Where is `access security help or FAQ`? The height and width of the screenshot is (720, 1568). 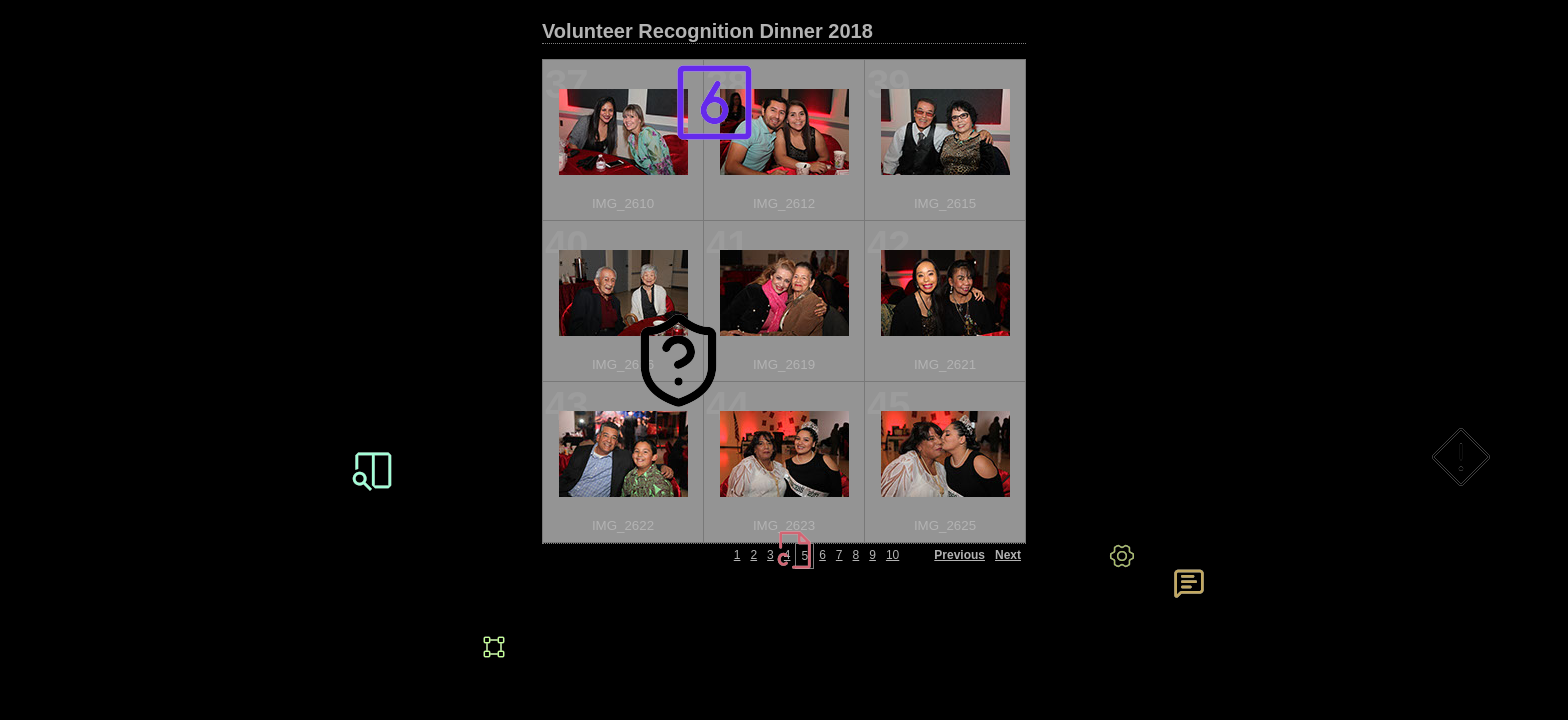
access security help or FAQ is located at coordinates (678, 360).